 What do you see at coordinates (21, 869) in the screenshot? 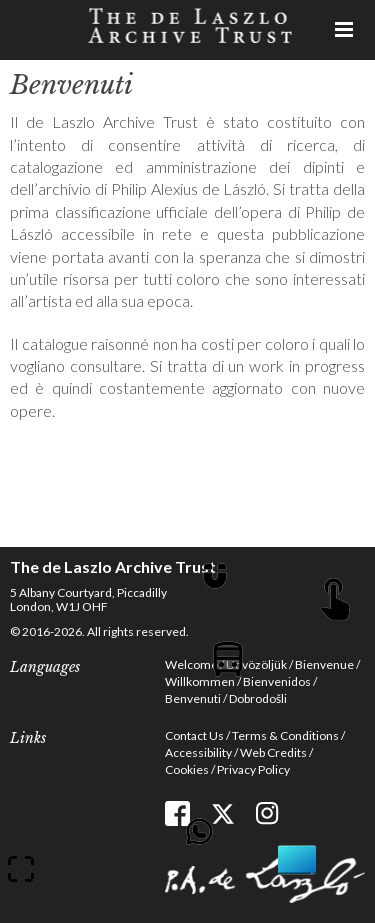
I see `scan a QR code or barcode` at bounding box center [21, 869].